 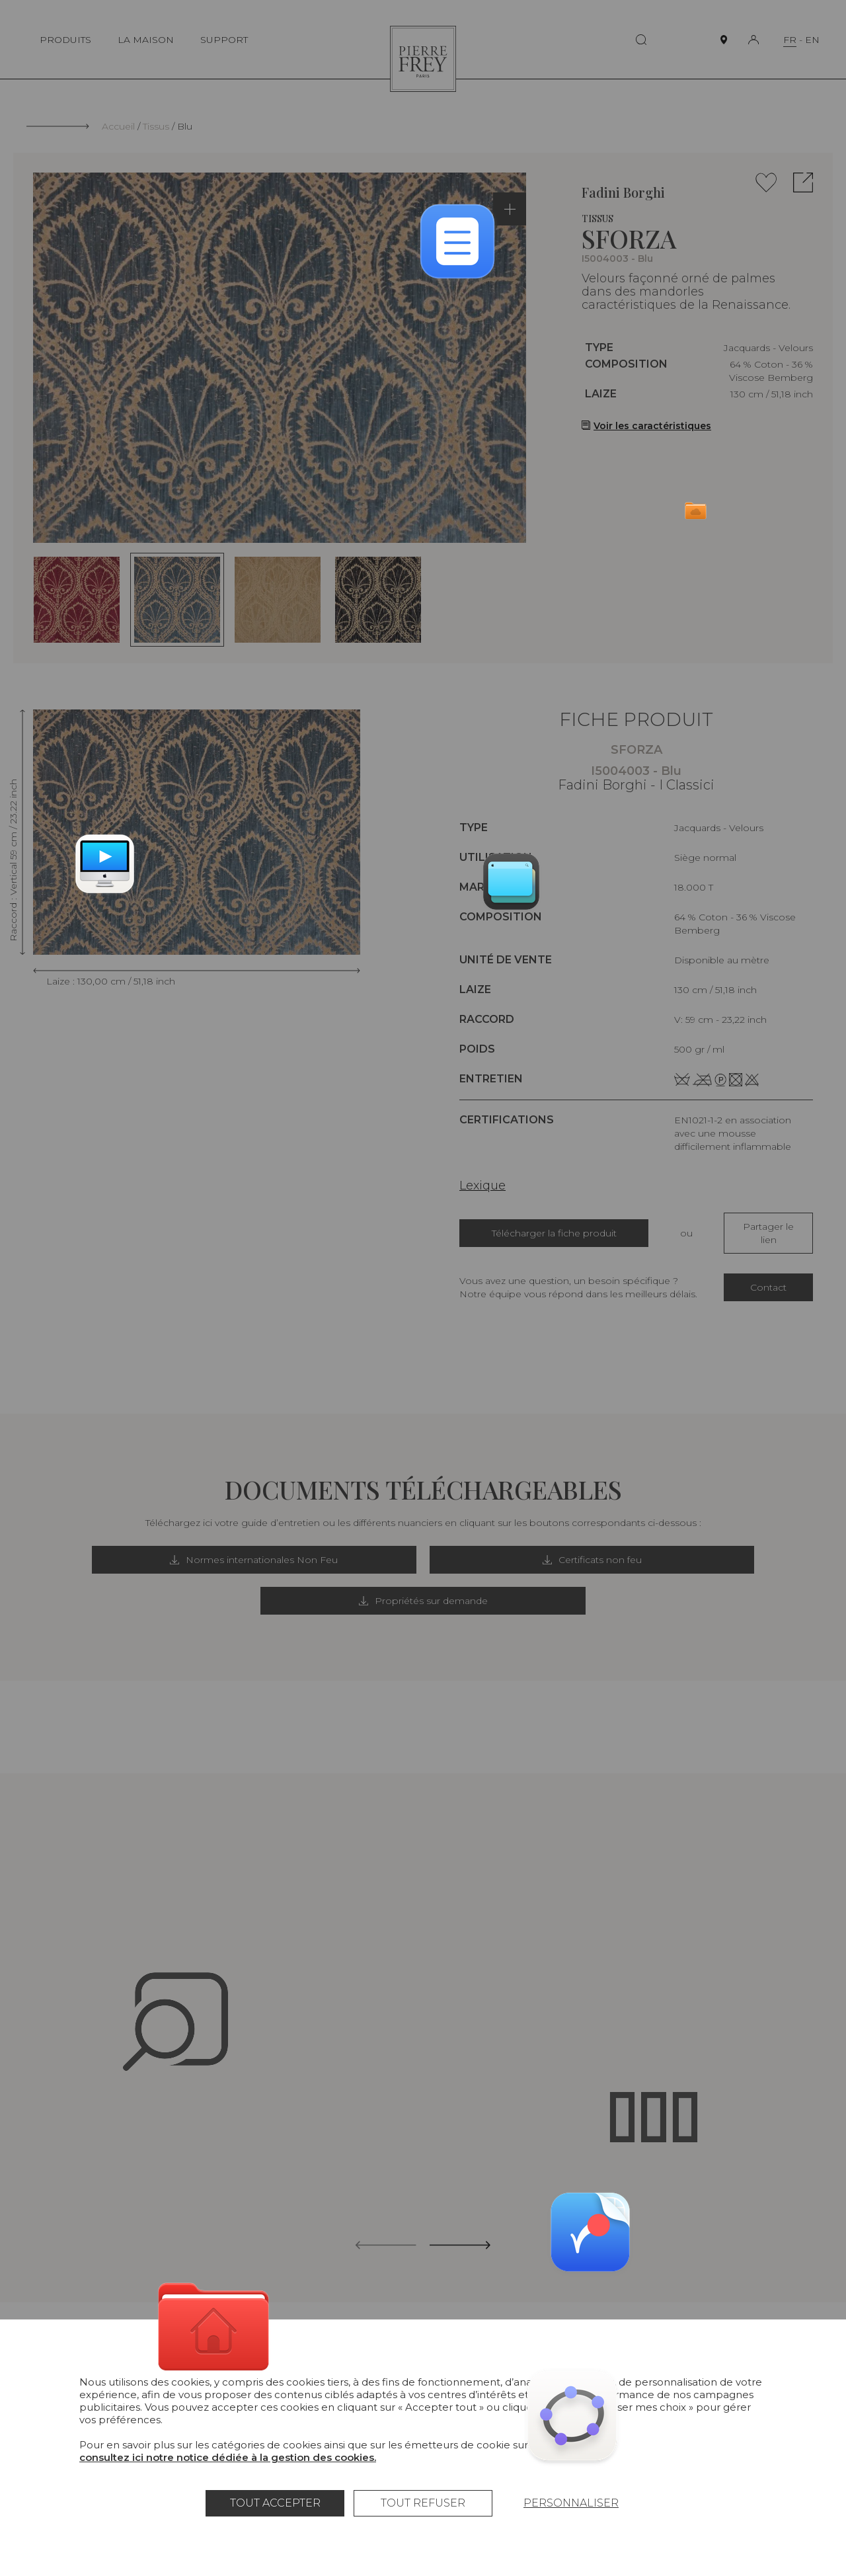 I want to click on open variety slideshow app, so click(x=104, y=864).